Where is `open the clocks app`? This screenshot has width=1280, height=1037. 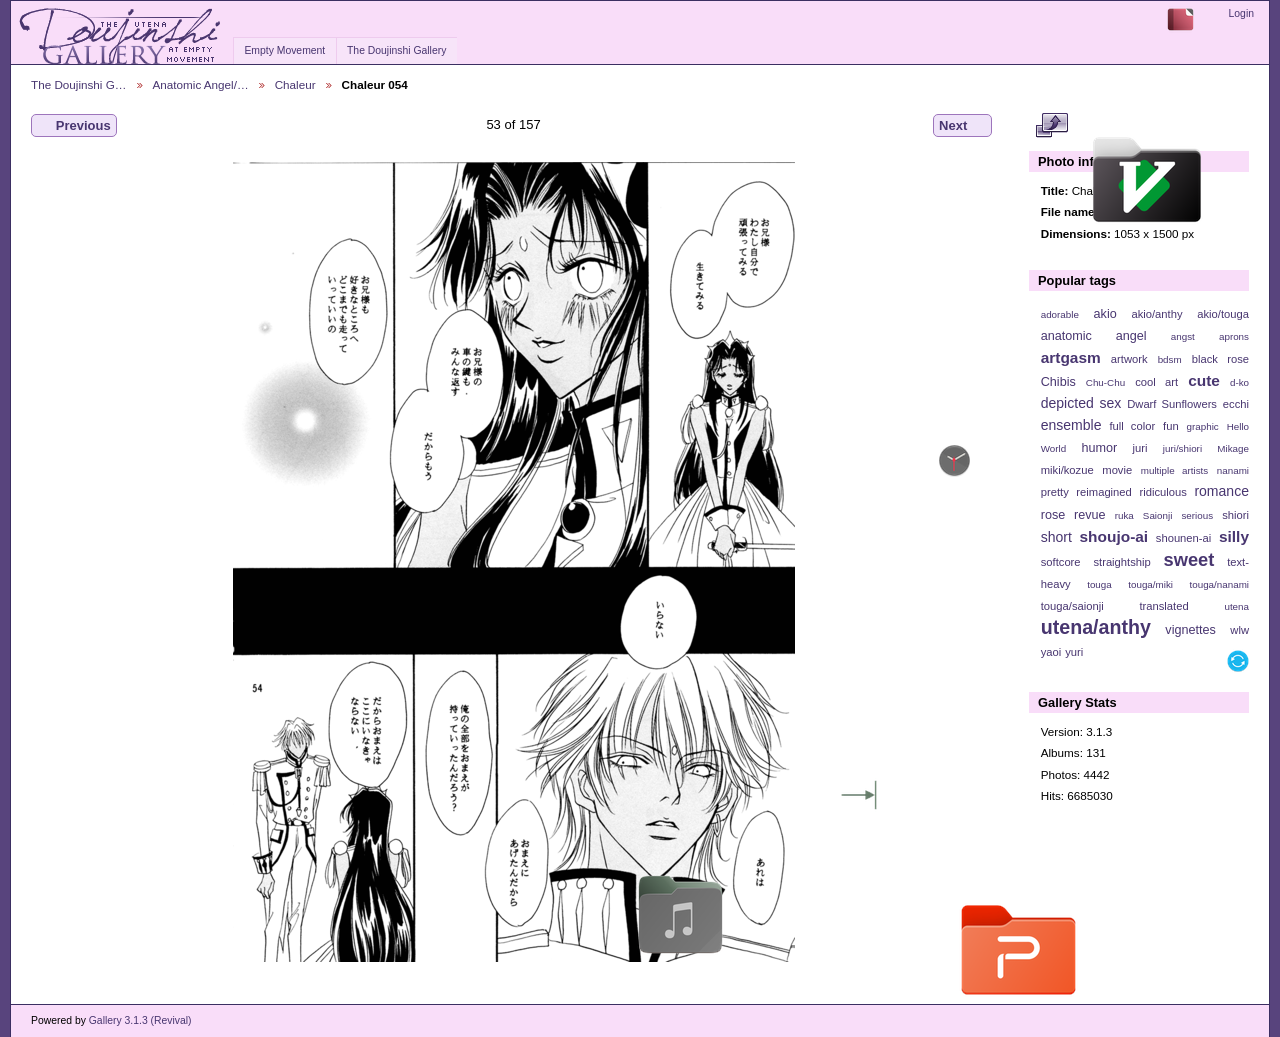
open the clocks app is located at coordinates (954, 460).